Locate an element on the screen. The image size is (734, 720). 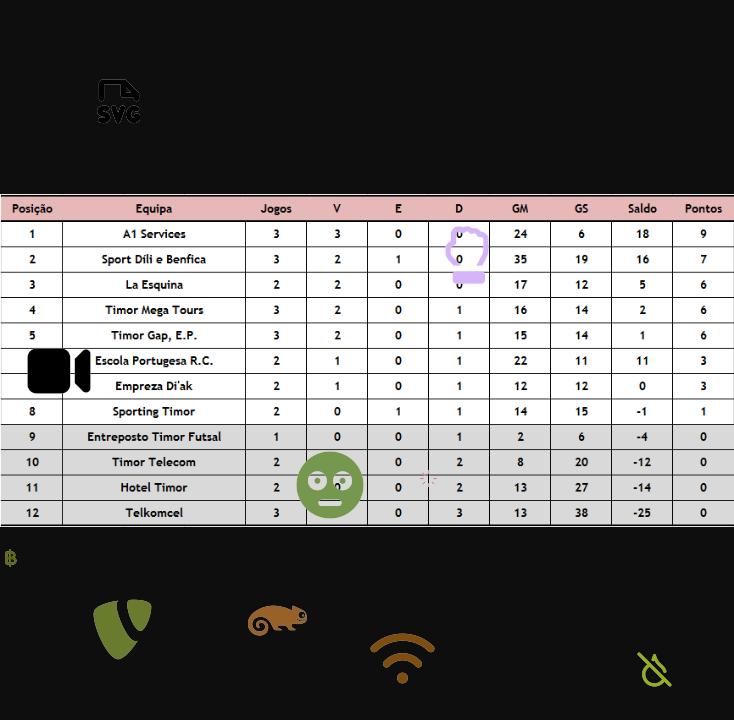
disable water or liquid detection is located at coordinates (654, 669).